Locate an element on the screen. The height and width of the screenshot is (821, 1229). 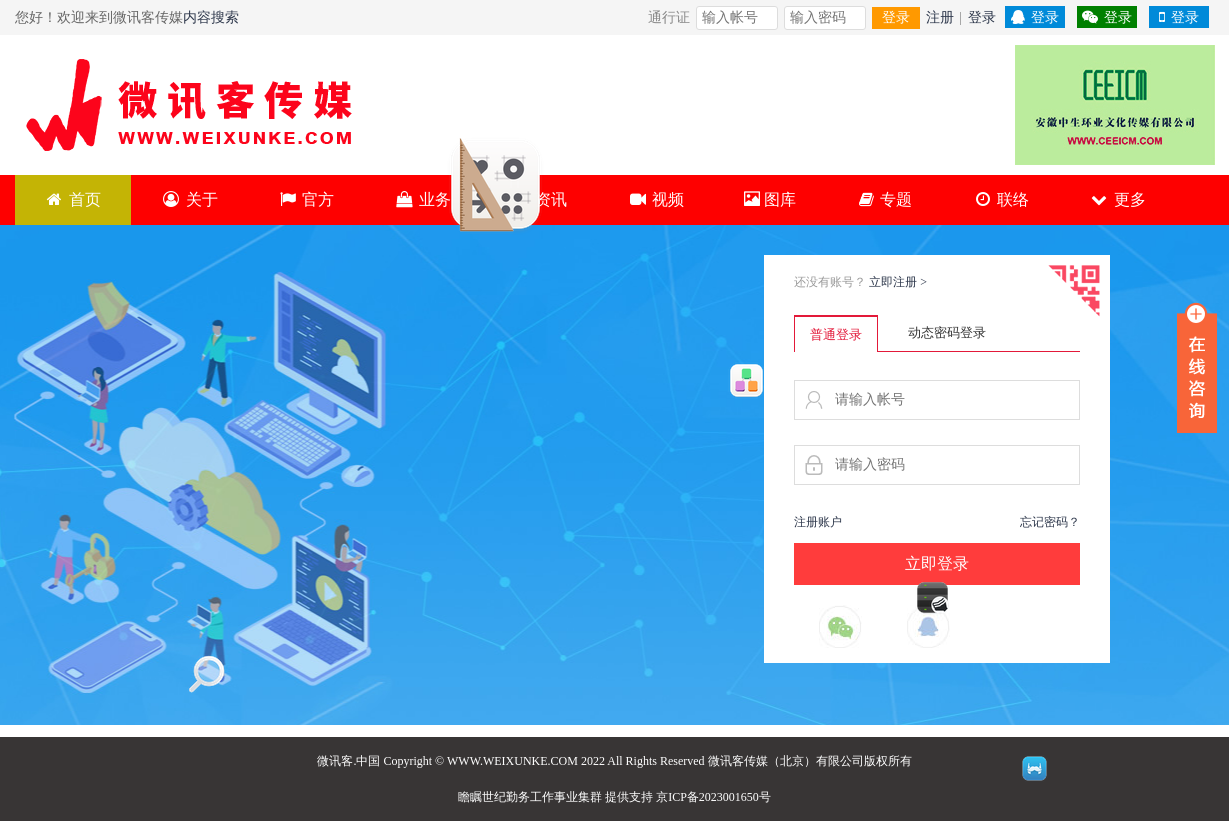
open the search application is located at coordinates (206, 673).